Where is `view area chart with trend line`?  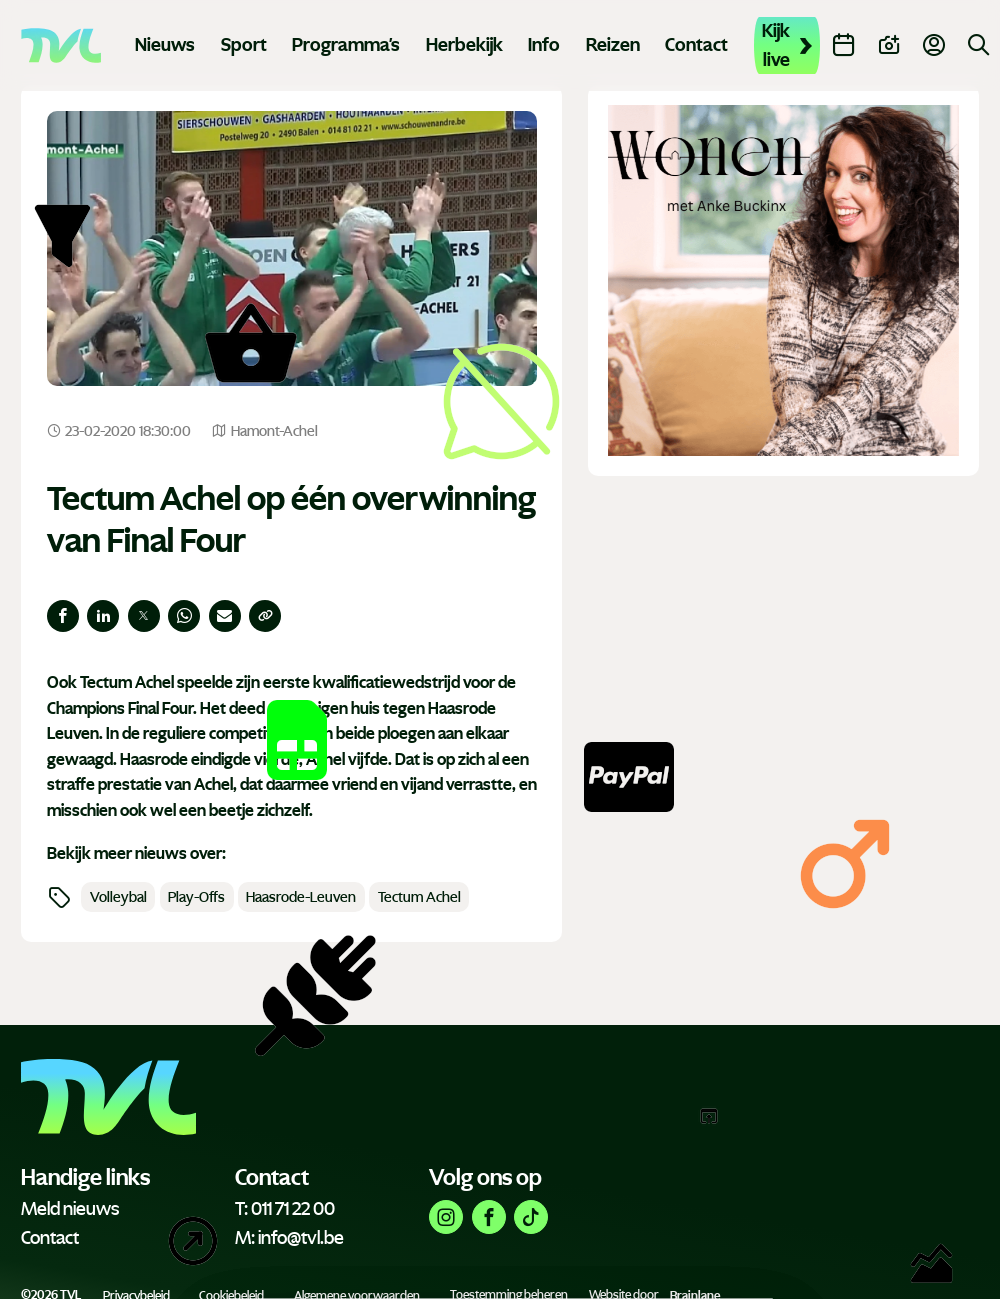 view area chart with trend line is located at coordinates (931, 1264).